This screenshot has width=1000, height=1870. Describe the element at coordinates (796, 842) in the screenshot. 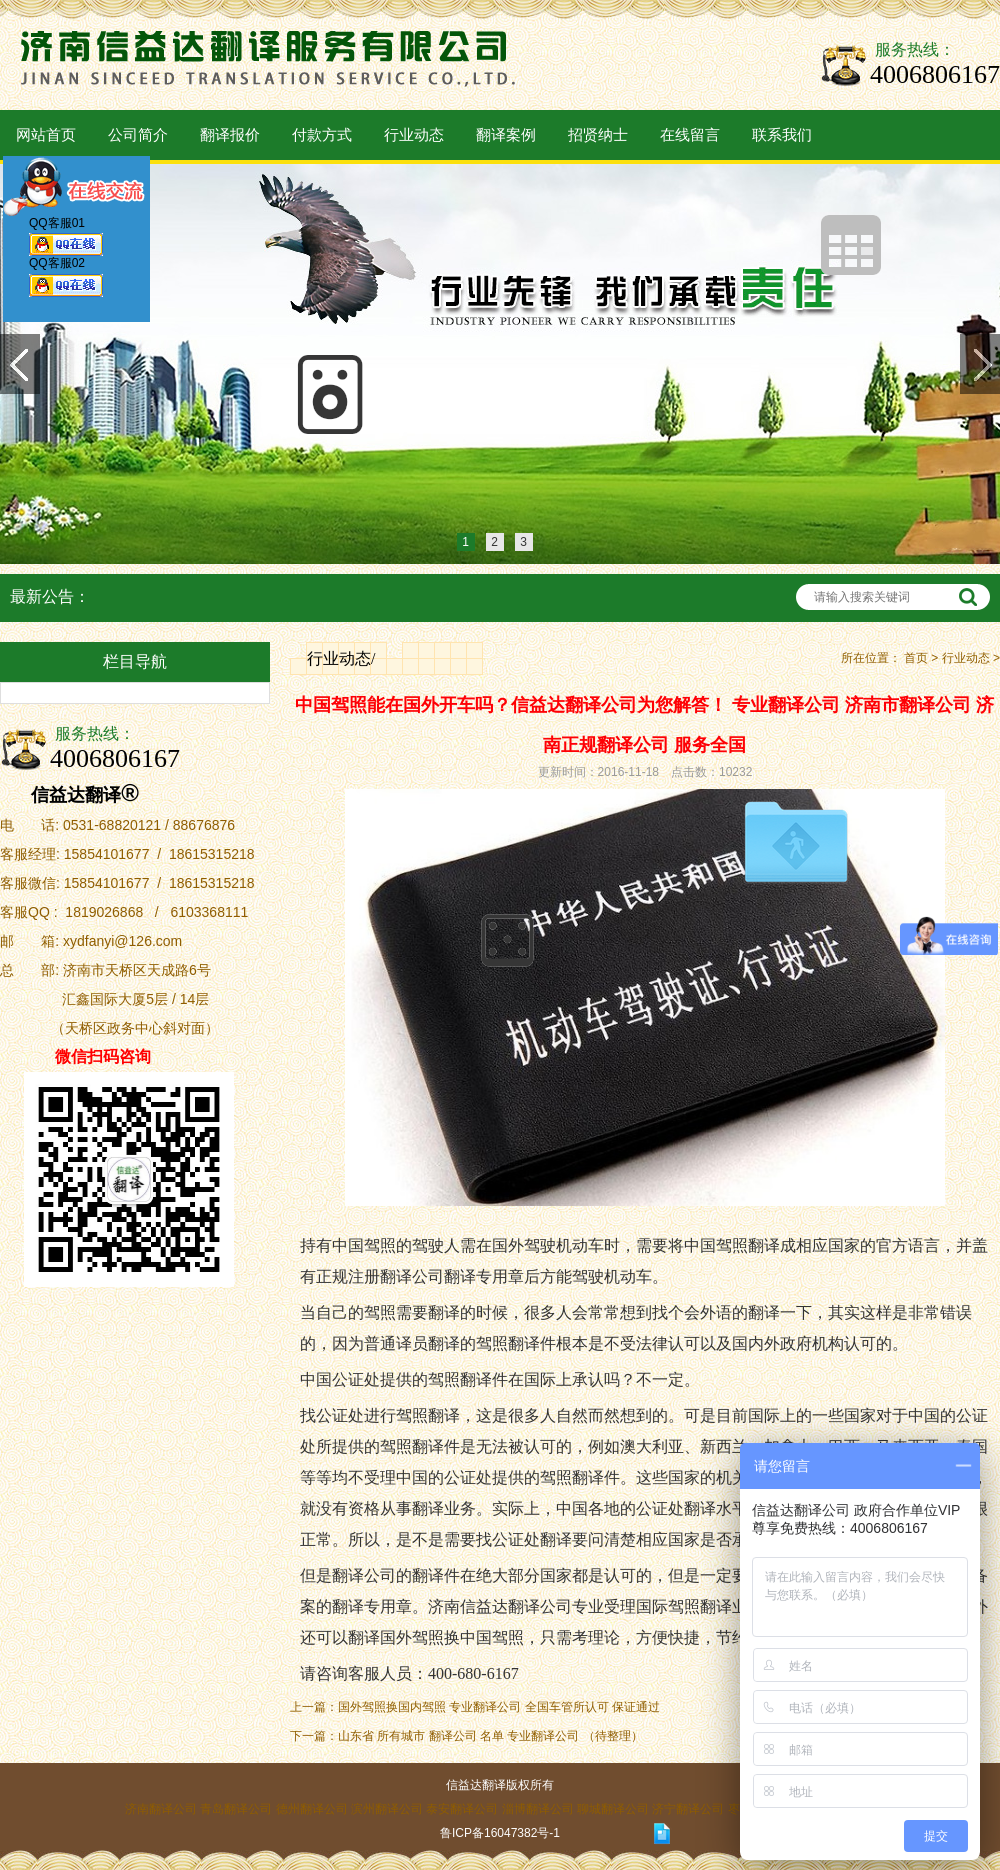

I see `access the public folder for shared files` at that location.